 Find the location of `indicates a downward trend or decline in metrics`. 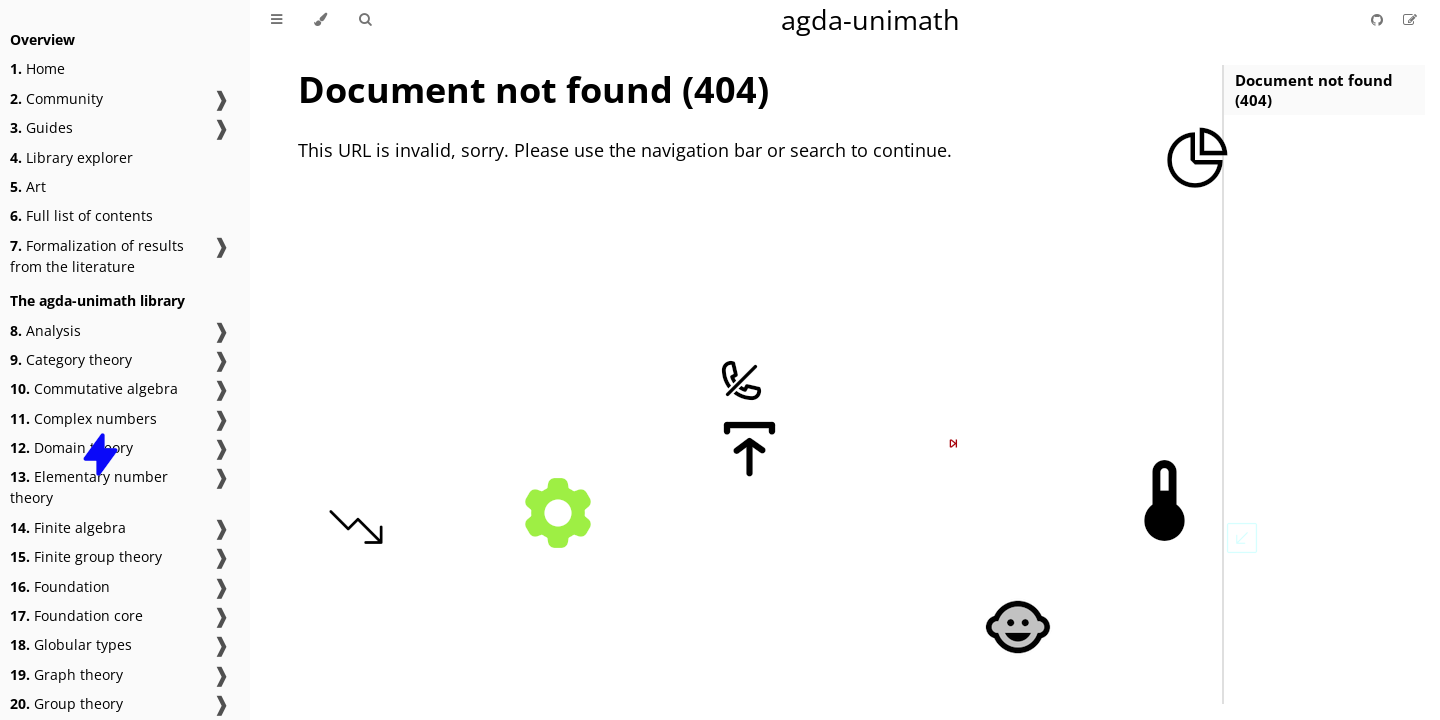

indicates a downward trend or decline in metrics is located at coordinates (356, 527).